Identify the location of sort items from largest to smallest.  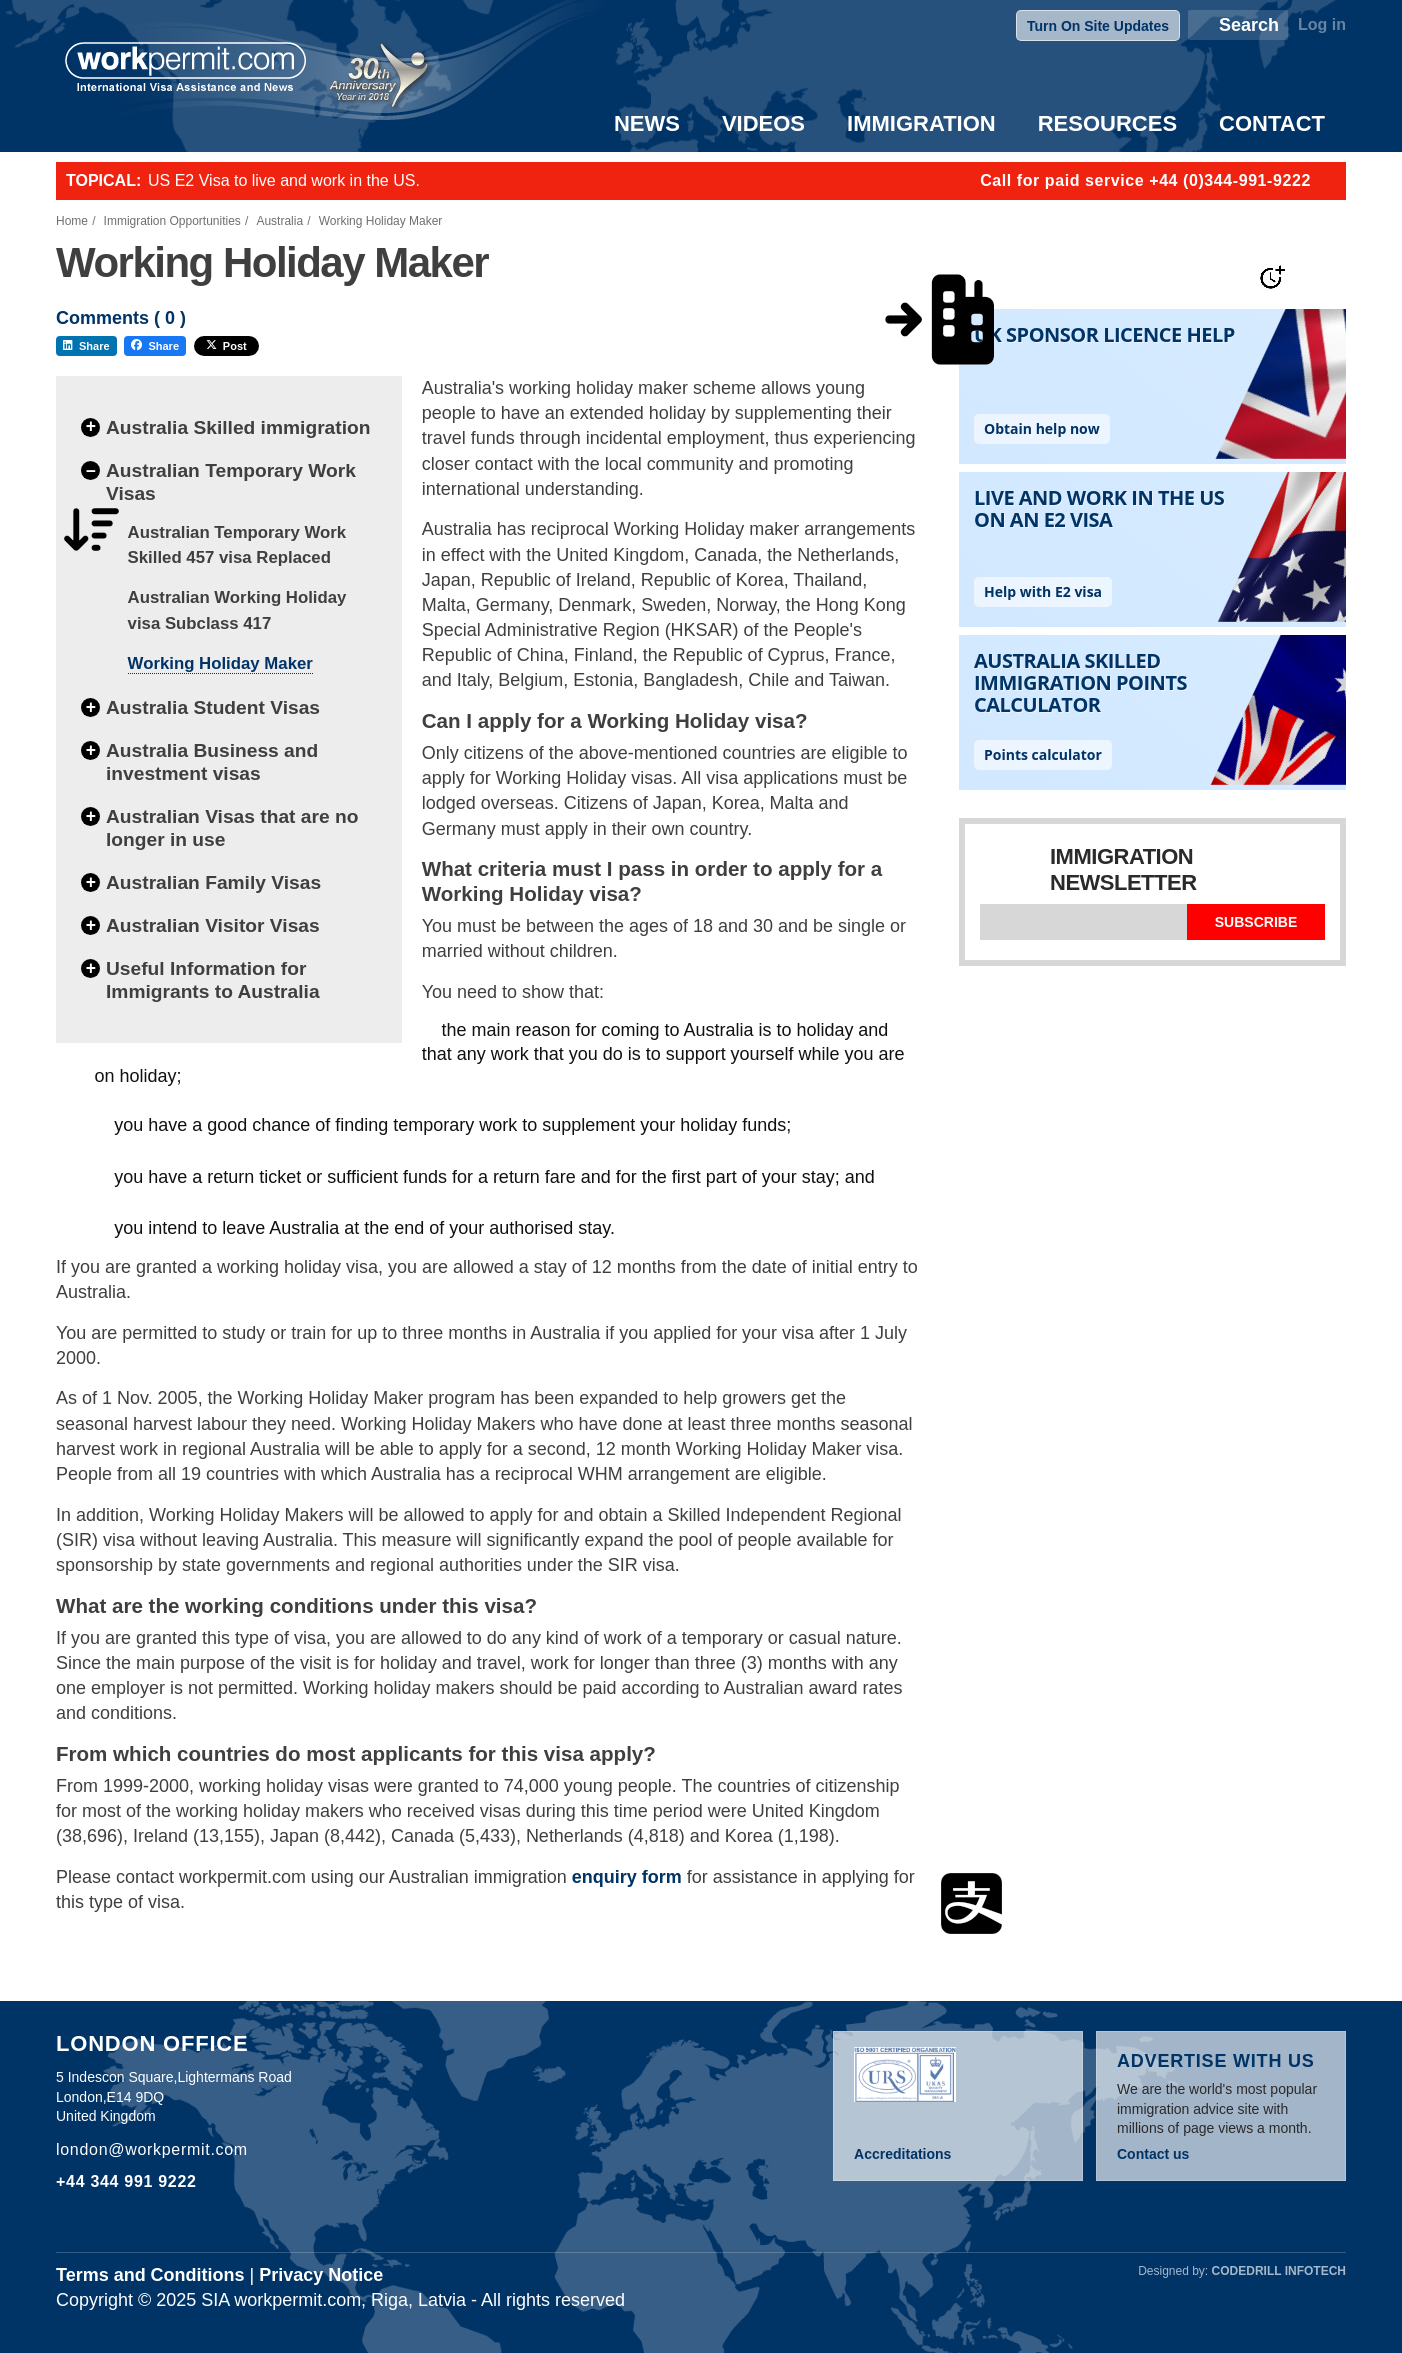
(91, 529).